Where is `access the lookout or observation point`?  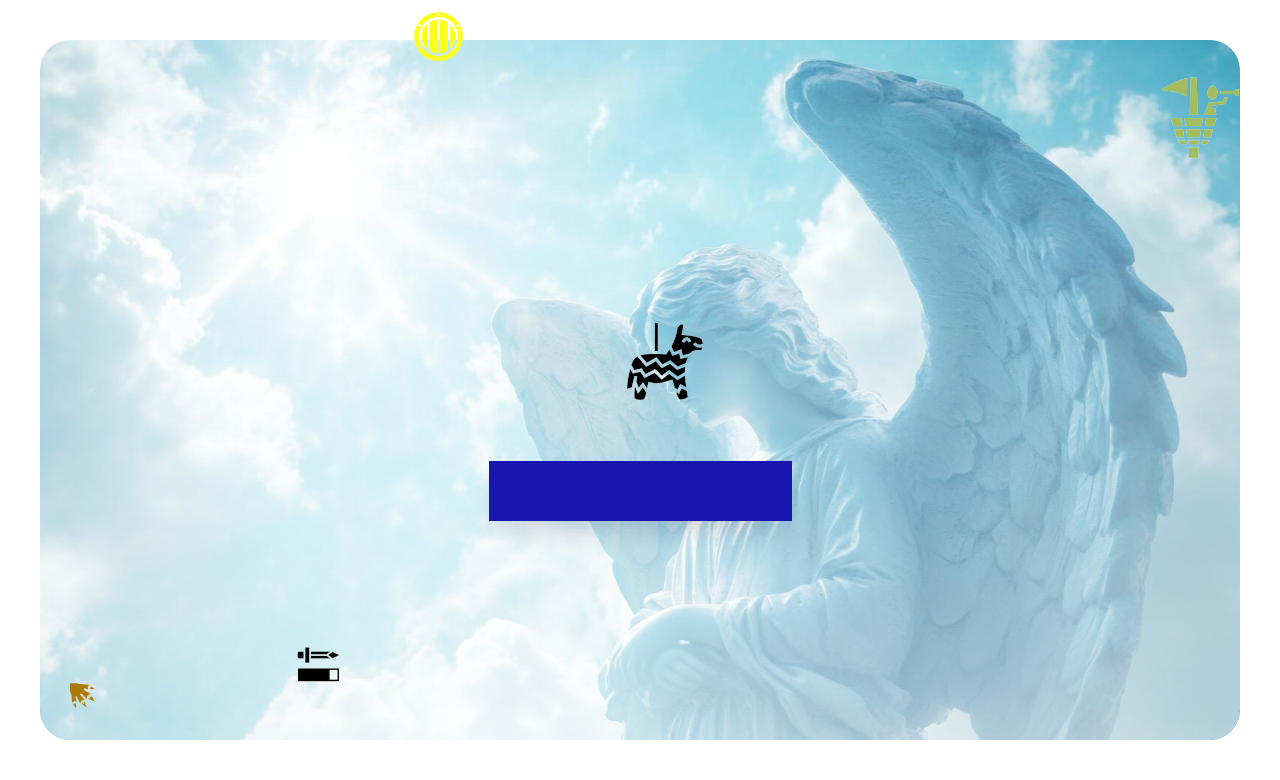
access the lookout or observation point is located at coordinates (1199, 116).